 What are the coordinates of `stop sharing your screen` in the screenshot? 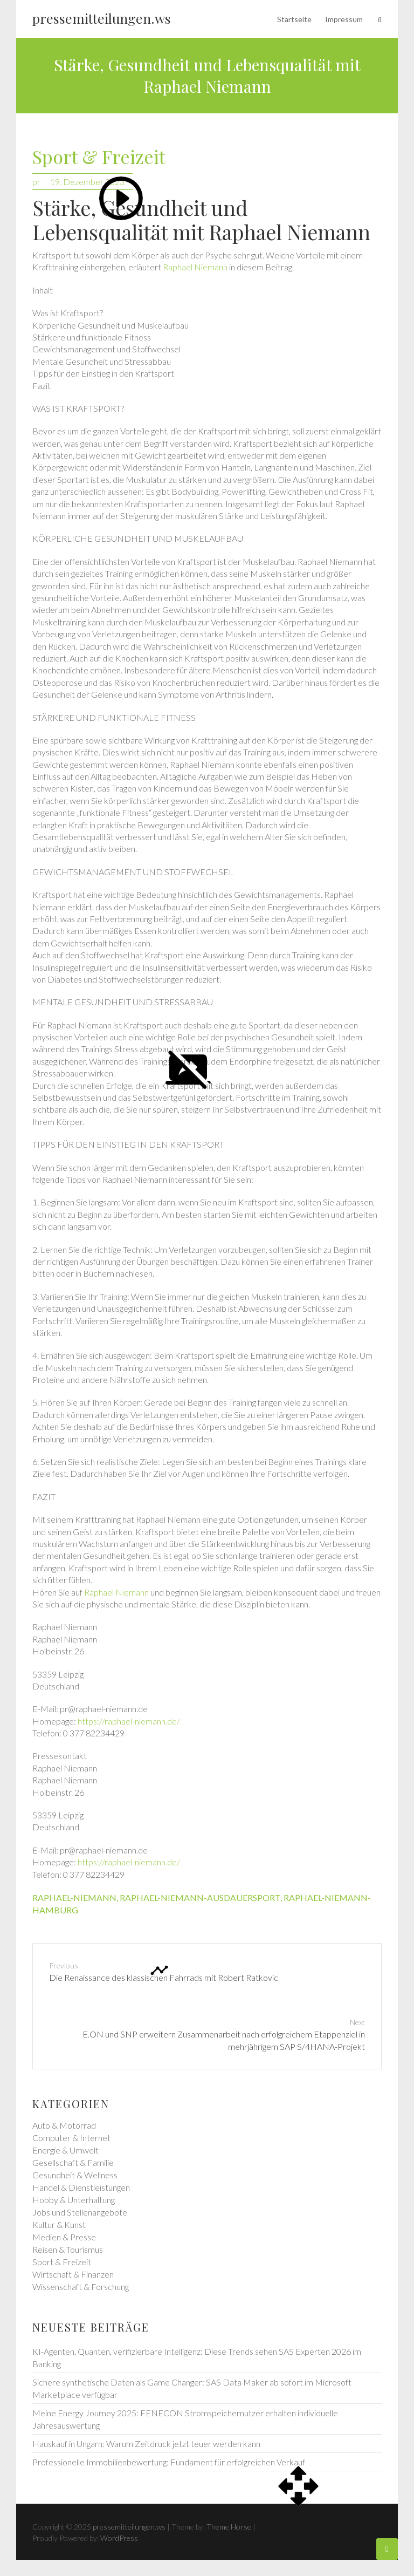 It's located at (188, 1069).